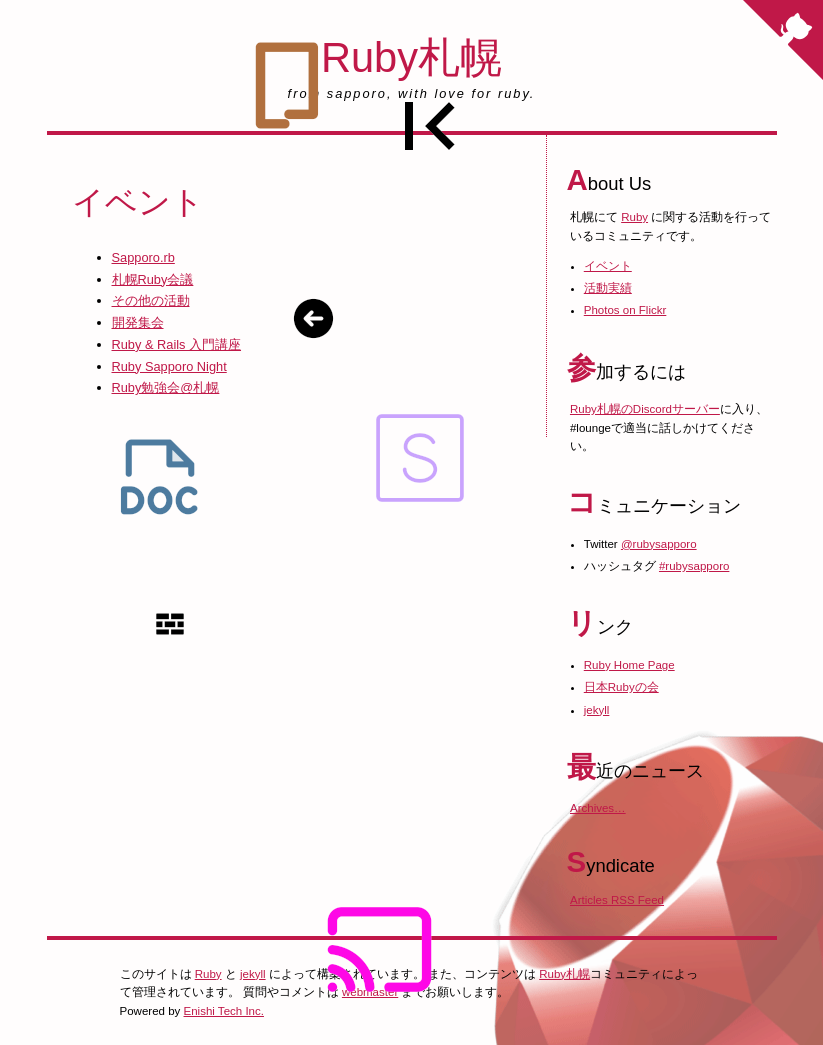 This screenshot has height=1045, width=823. What do you see at coordinates (160, 480) in the screenshot?
I see `open a document file` at bounding box center [160, 480].